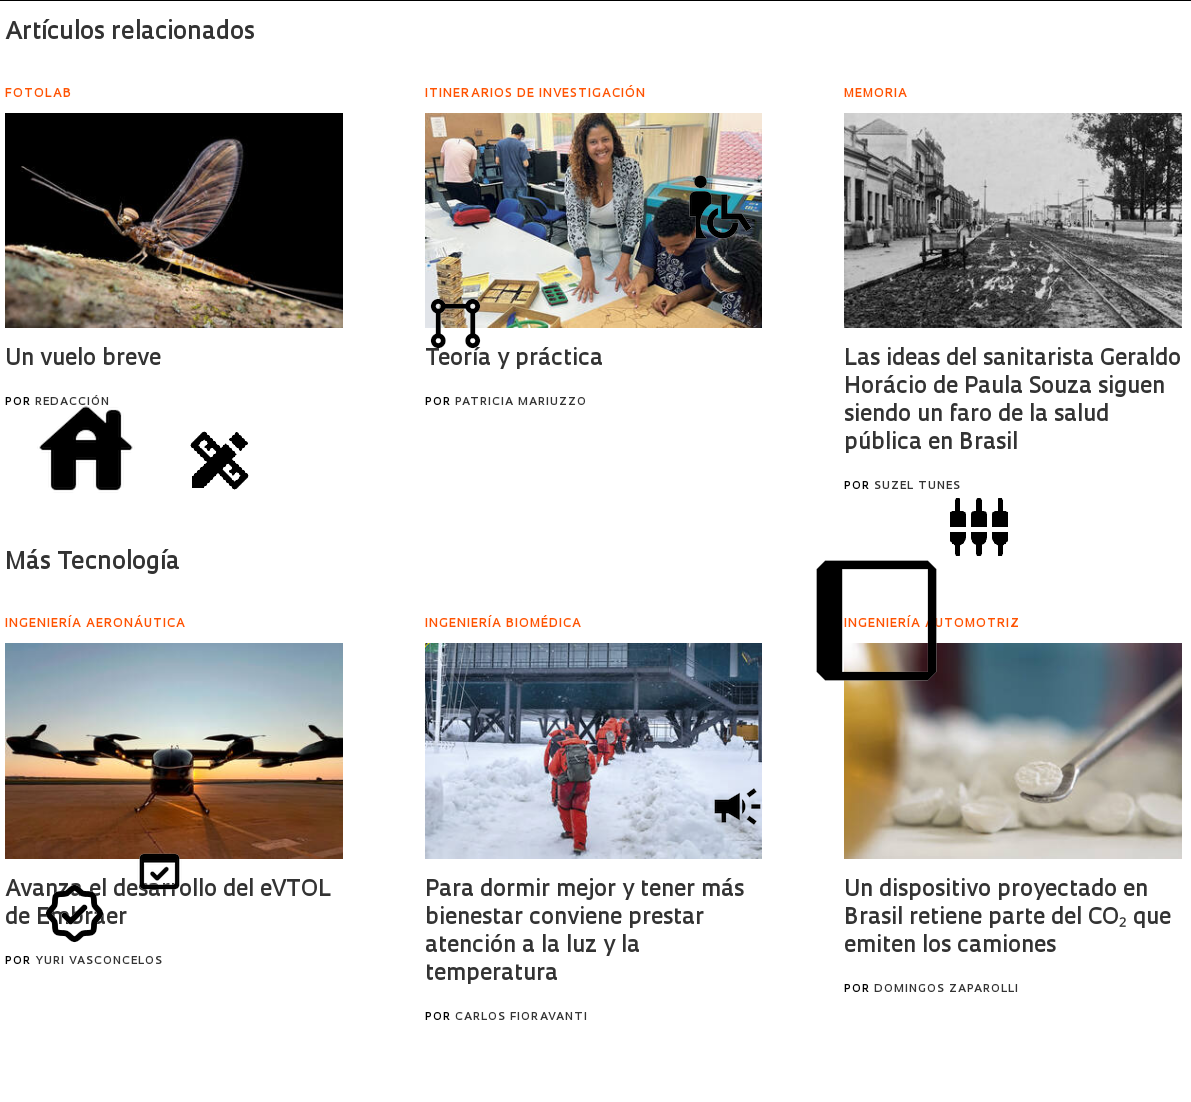 The image size is (1191, 1102). What do you see at coordinates (455, 323) in the screenshot?
I see `connect nodes or create a path between points` at bounding box center [455, 323].